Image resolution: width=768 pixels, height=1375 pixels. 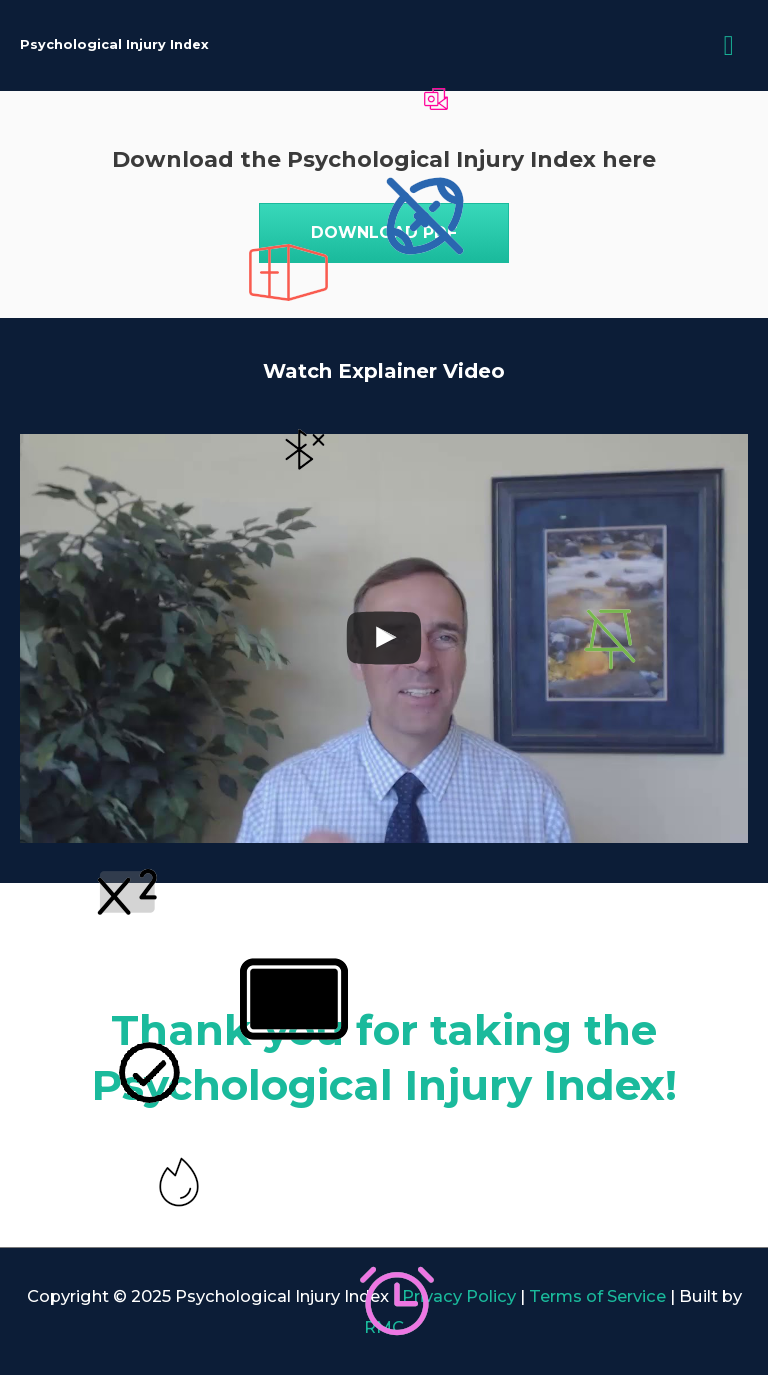 What do you see at coordinates (611, 636) in the screenshot?
I see `unpin this item` at bounding box center [611, 636].